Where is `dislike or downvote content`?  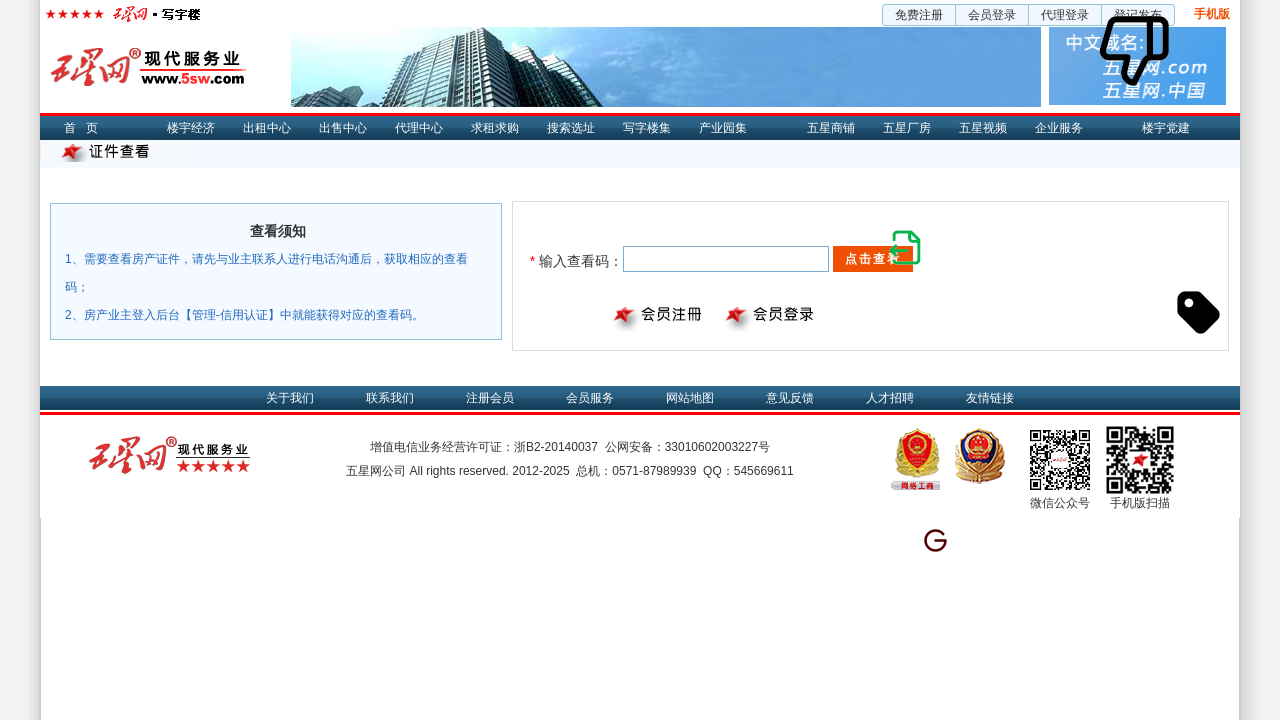 dislike or downvote content is located at coordinates (1134, 51).